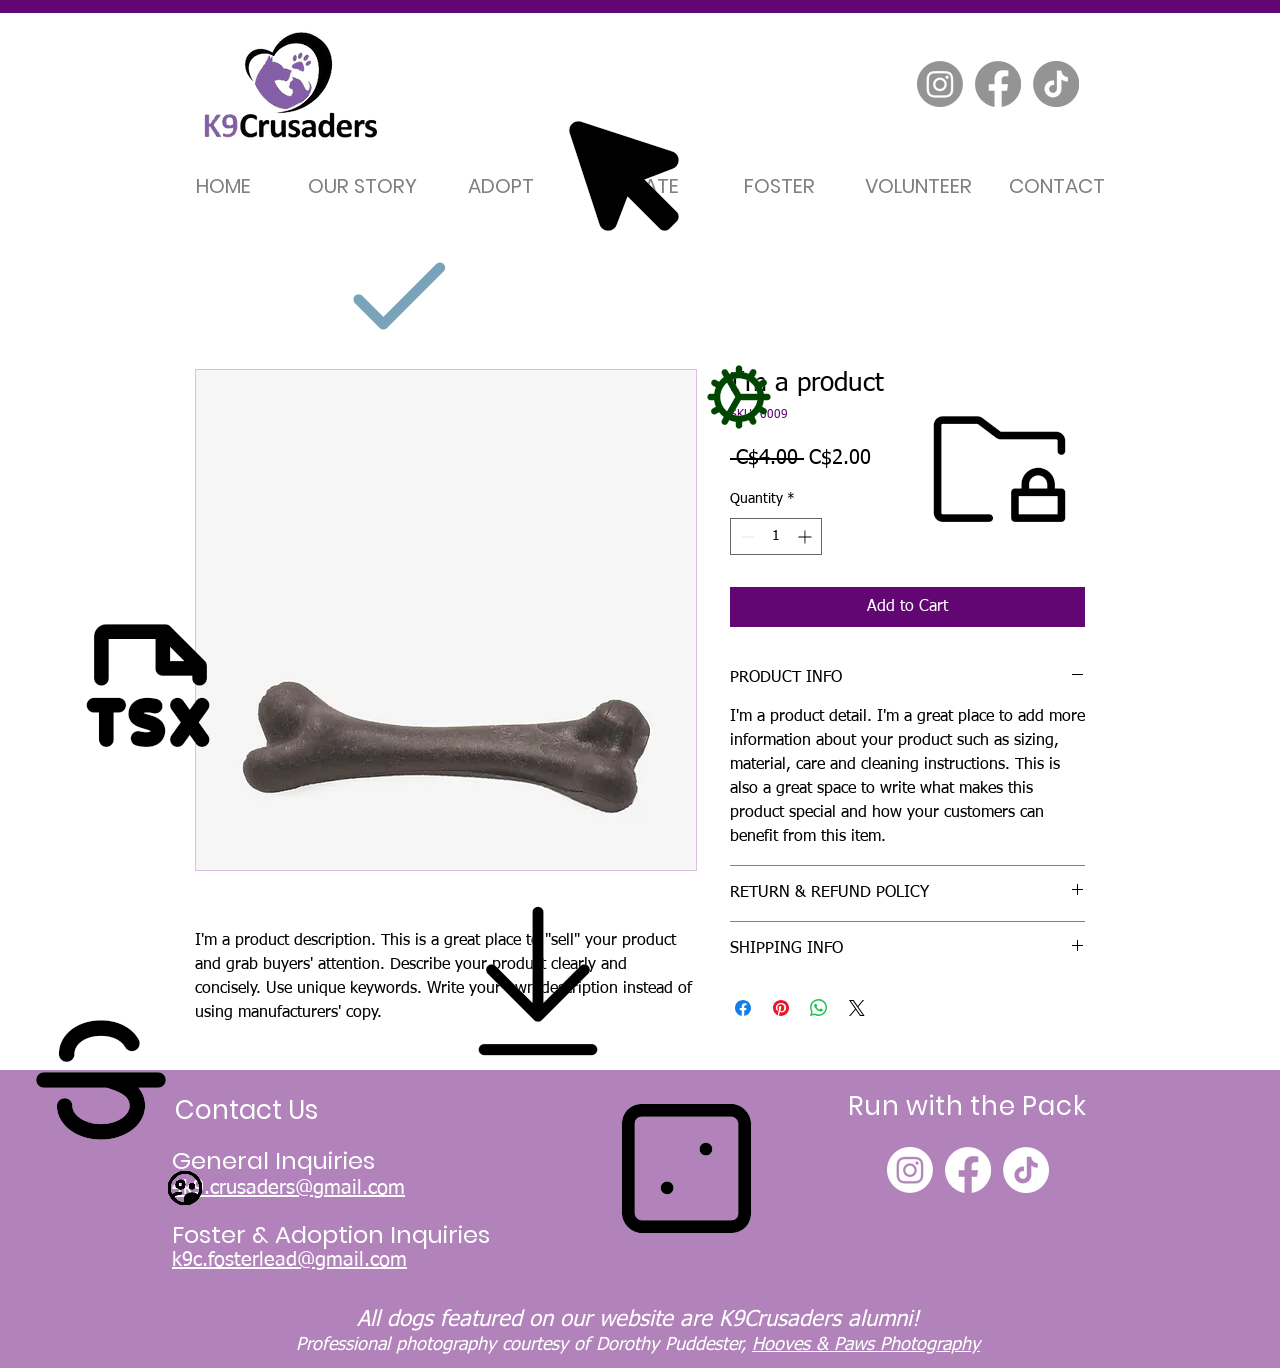 This screenshot has width=1280, height=1368. Describe the element at coordinates (999, 466) in the screenshot. I see `access a password-protected folder` at that location.